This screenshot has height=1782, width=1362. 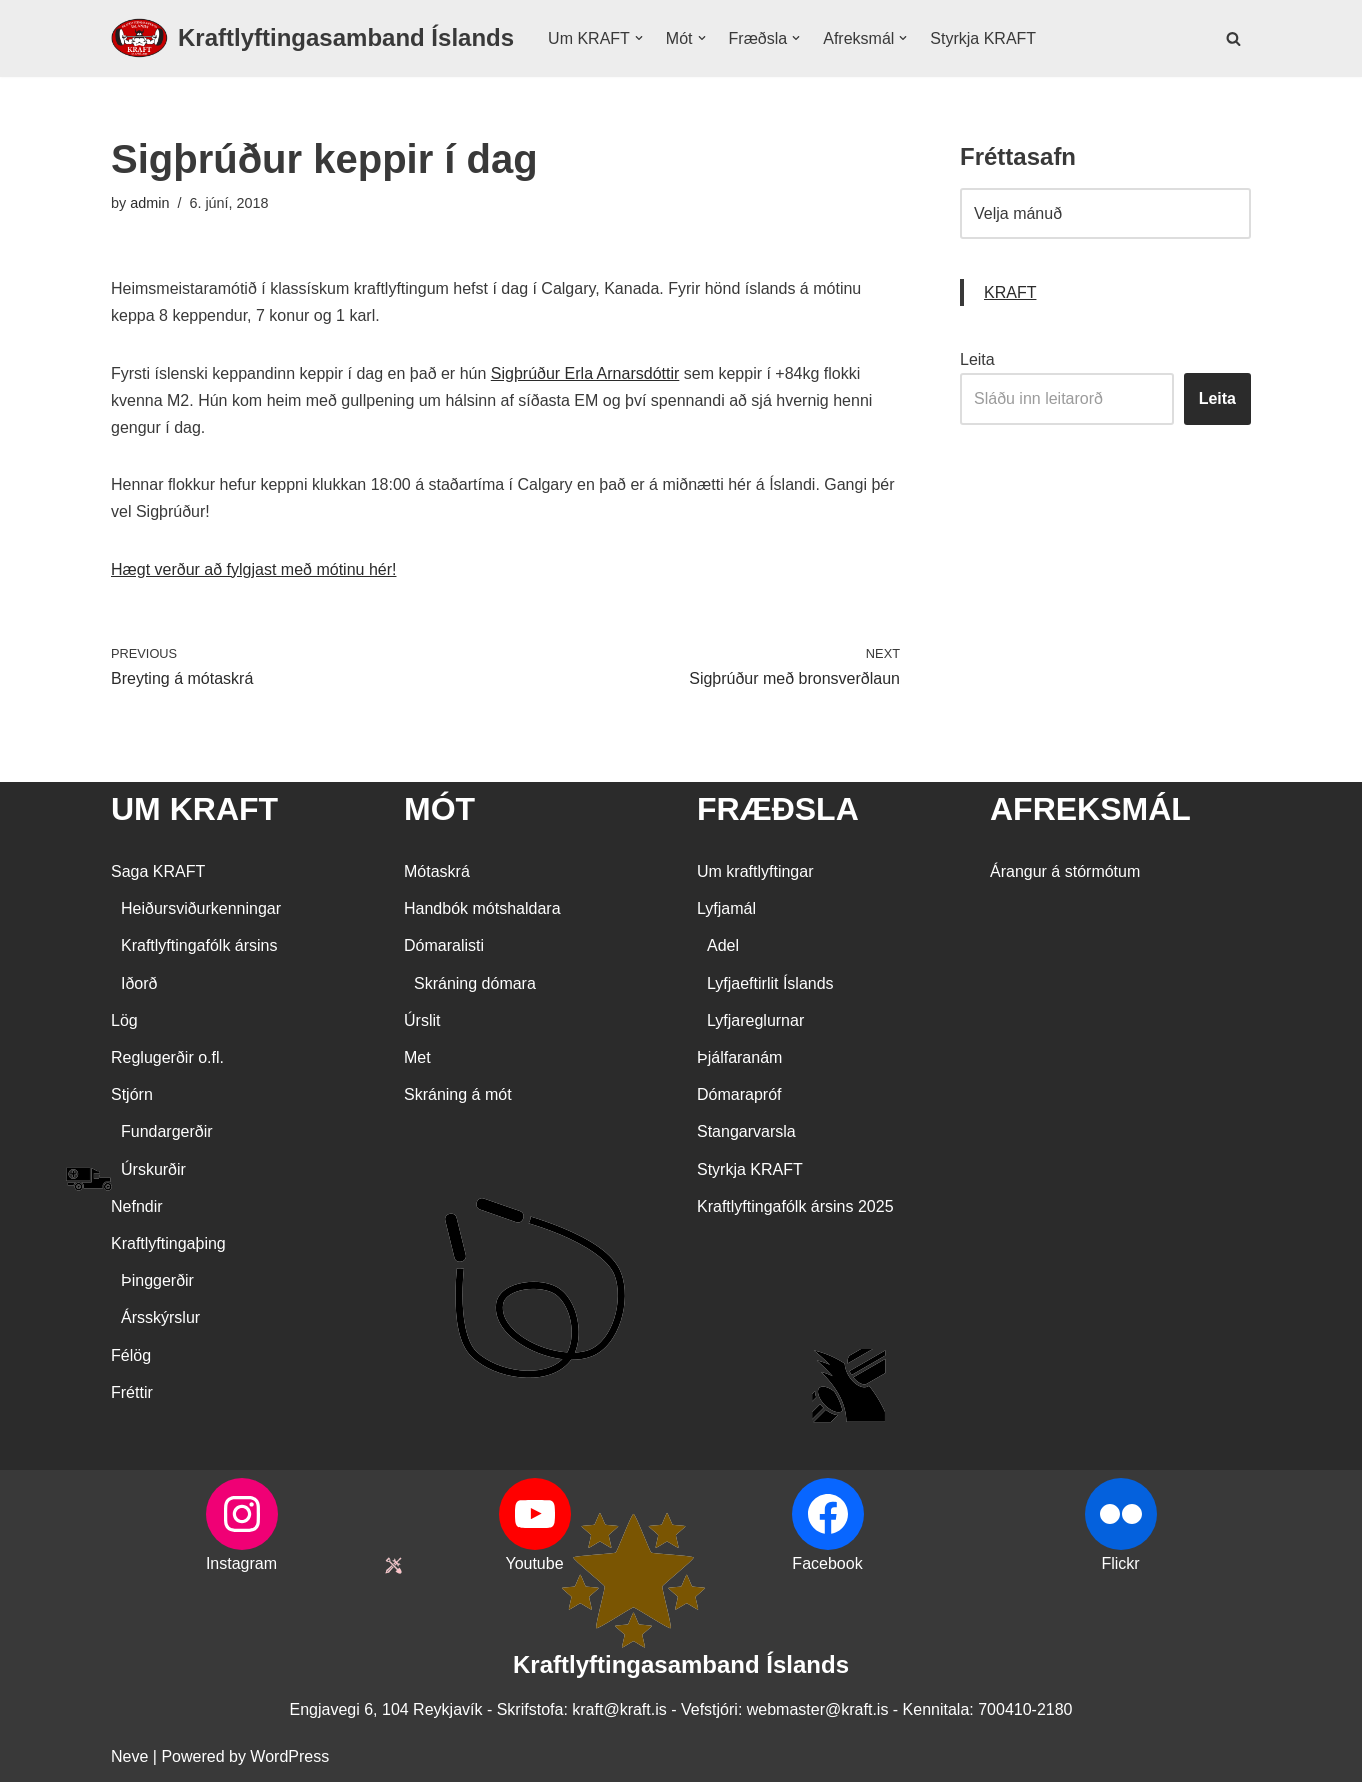 What do you see at coordinates (535, 1288) in the screenshot?
I see `access jump rope or skipping exercises` at bounding box center [535, 1288].